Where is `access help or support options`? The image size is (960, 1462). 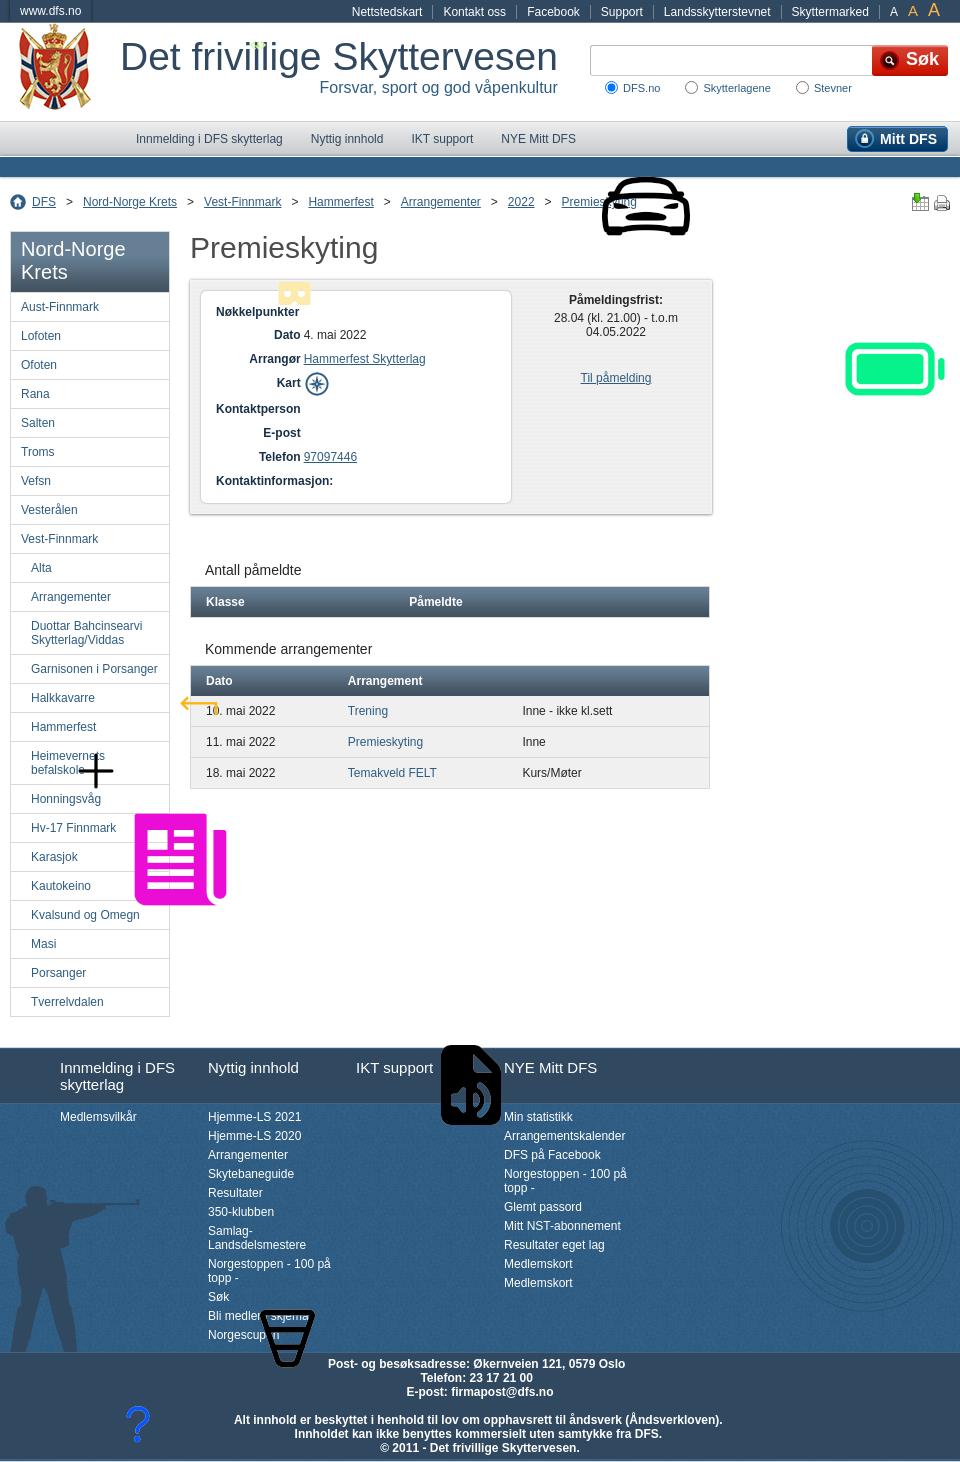
access help or support options is located at coordinates (138, 1425).